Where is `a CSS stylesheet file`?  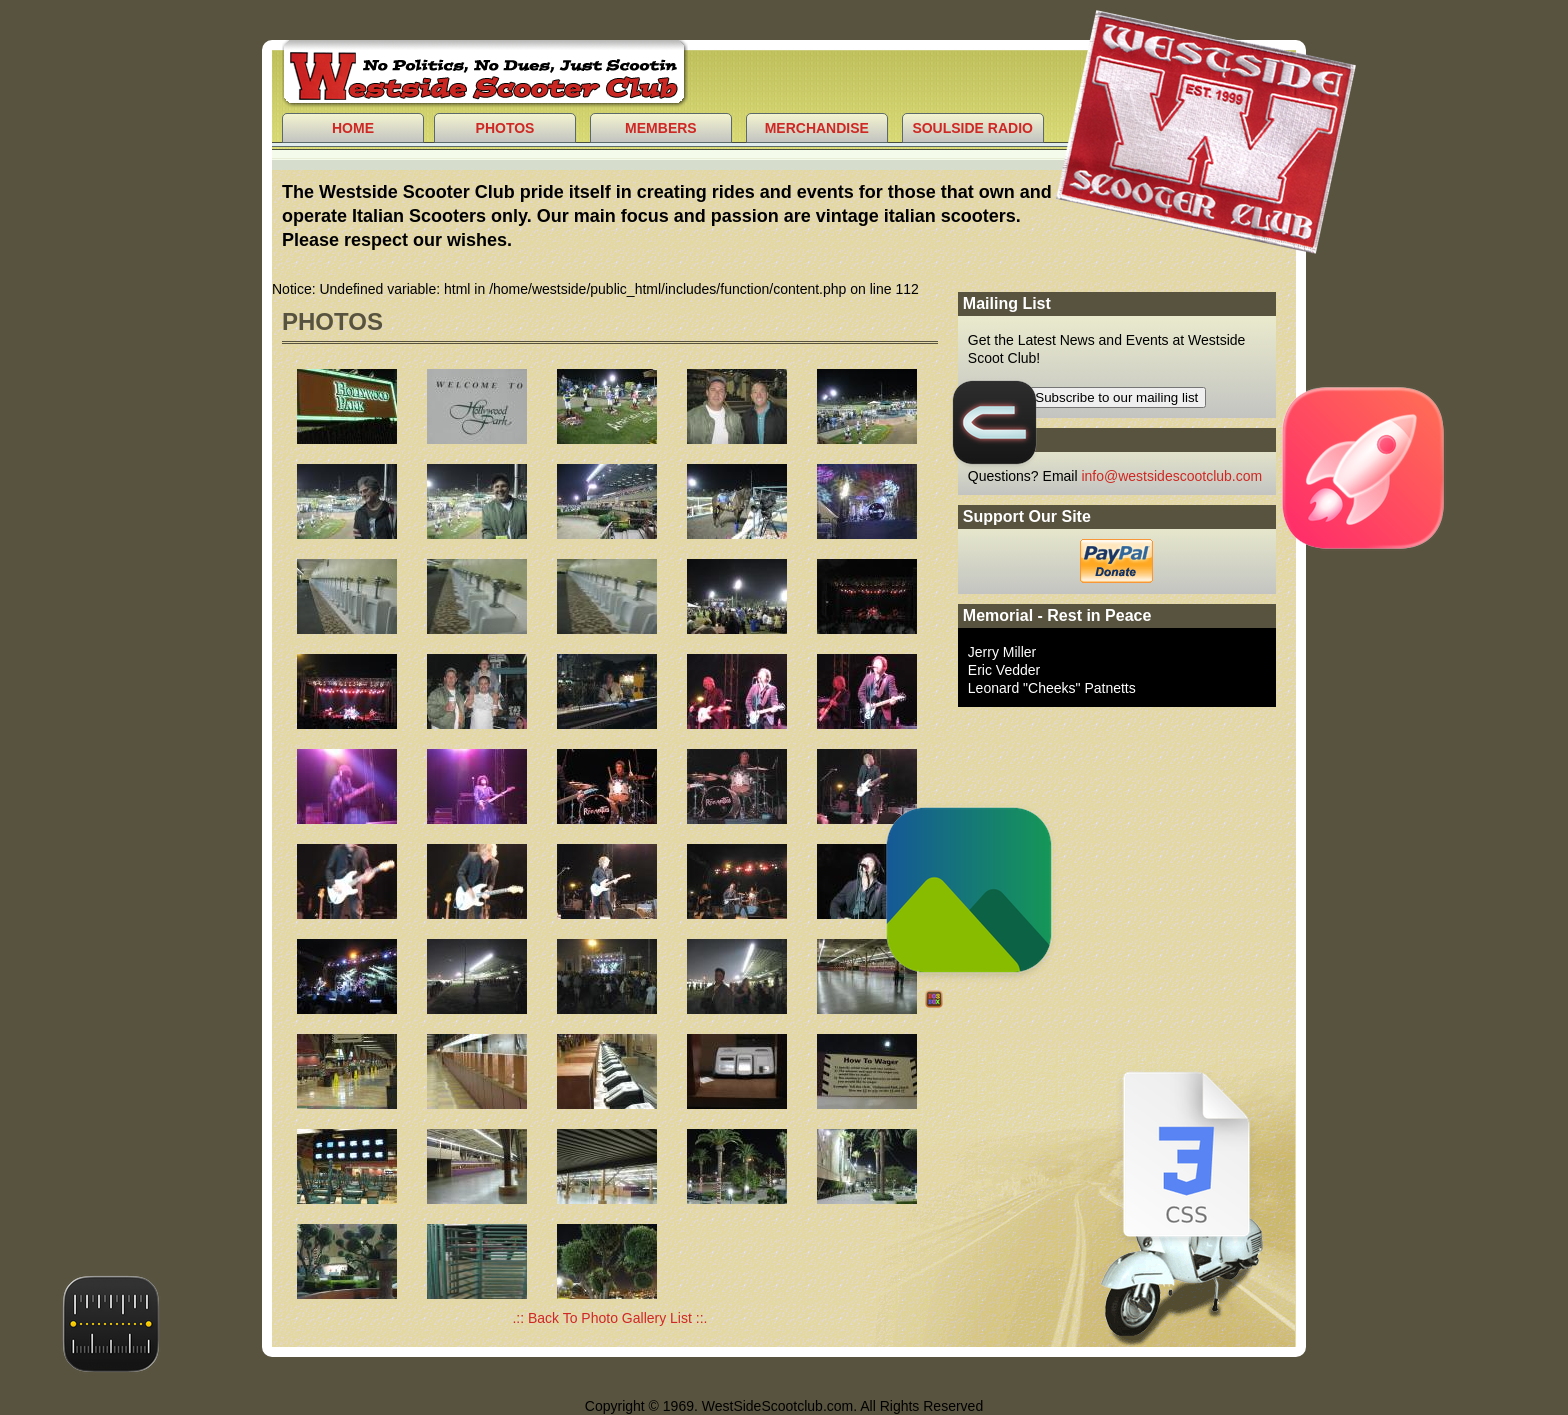 a CSS stylesheet file is located at coordinates (1186, 1157).